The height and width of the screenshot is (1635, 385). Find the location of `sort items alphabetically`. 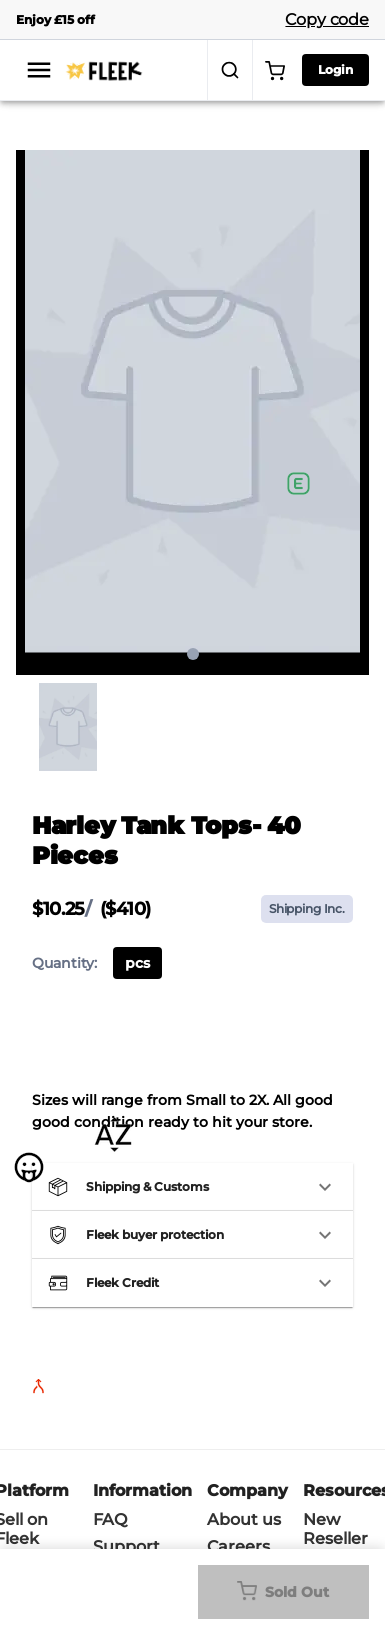

sort items alphabetically is located at coordinates (113, 1134).